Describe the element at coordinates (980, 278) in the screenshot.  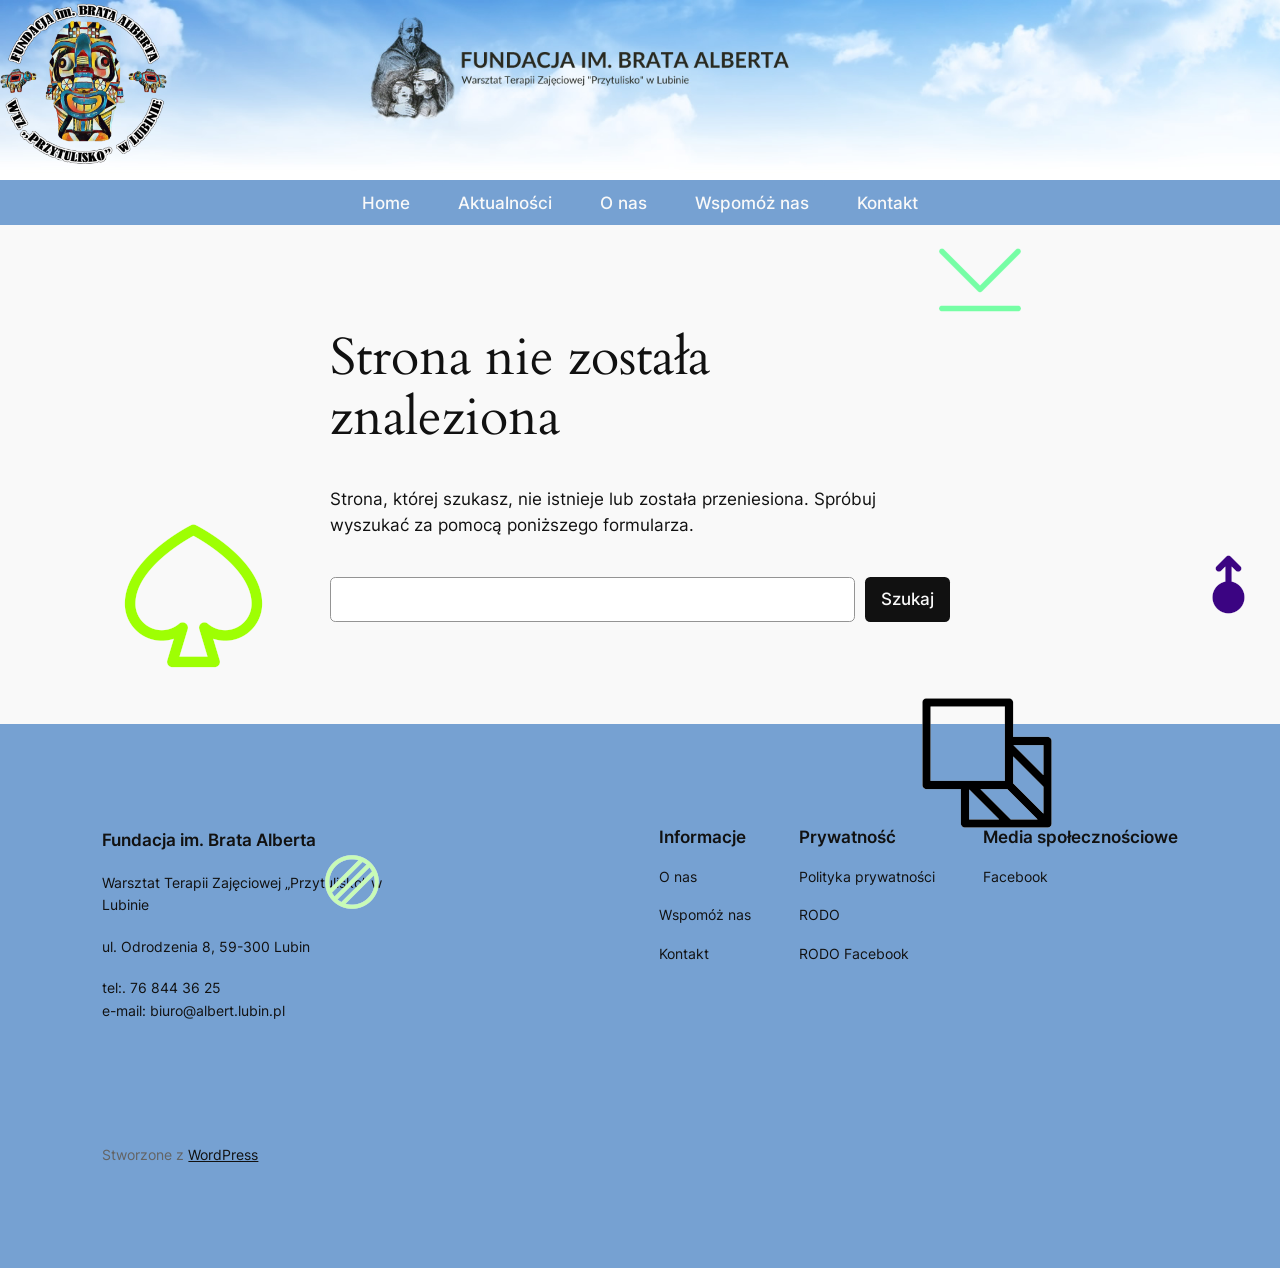
I see `collapse content or section` at that location.